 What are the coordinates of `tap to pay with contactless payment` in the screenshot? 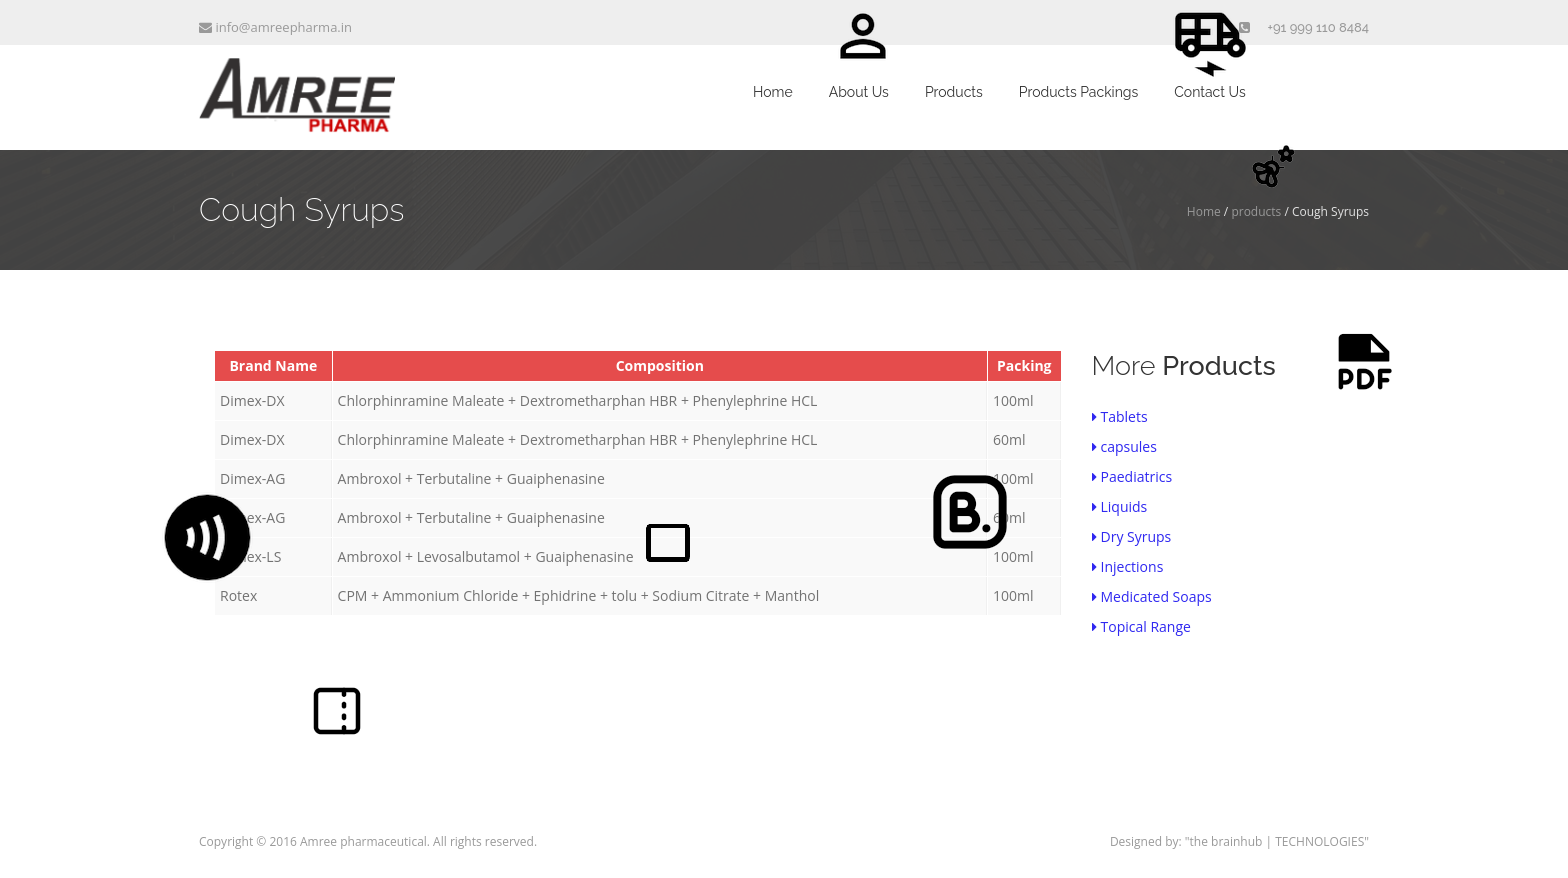 It's located at (207, 537).